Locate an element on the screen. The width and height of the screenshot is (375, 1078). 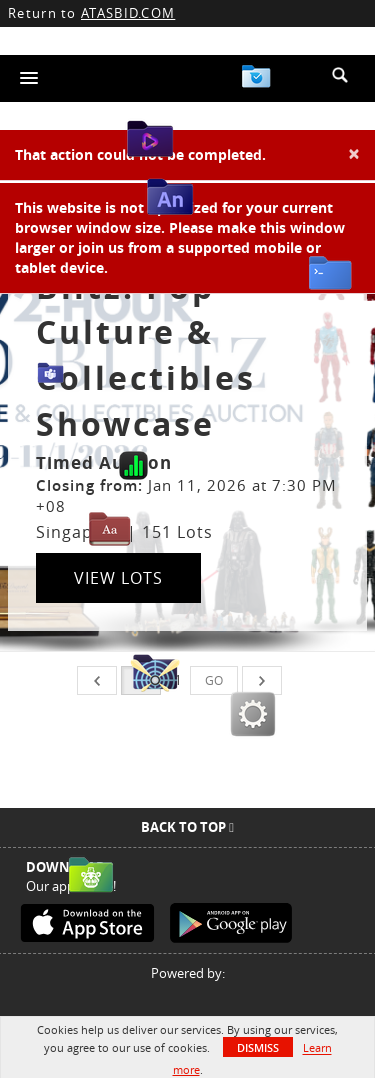
open microsoft teams files folder is located at coordinates (50, 373).